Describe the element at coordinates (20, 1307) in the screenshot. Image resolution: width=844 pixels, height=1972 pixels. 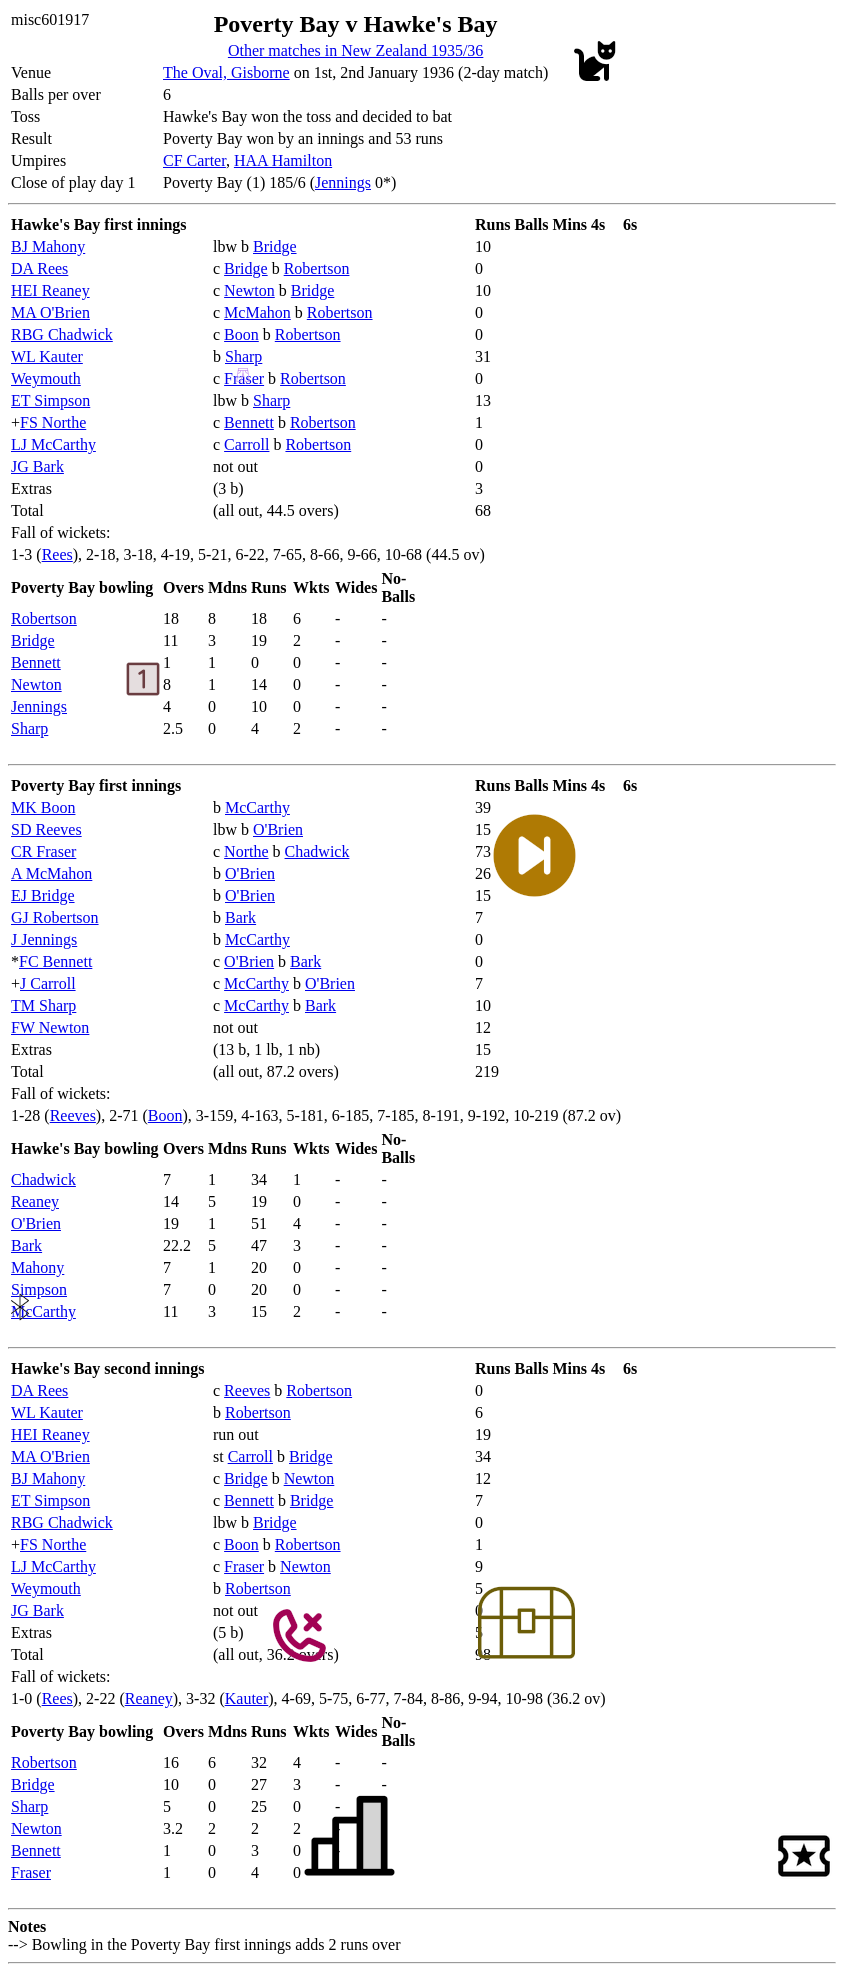
I see `toggle bluetooth connectivity` at that location.